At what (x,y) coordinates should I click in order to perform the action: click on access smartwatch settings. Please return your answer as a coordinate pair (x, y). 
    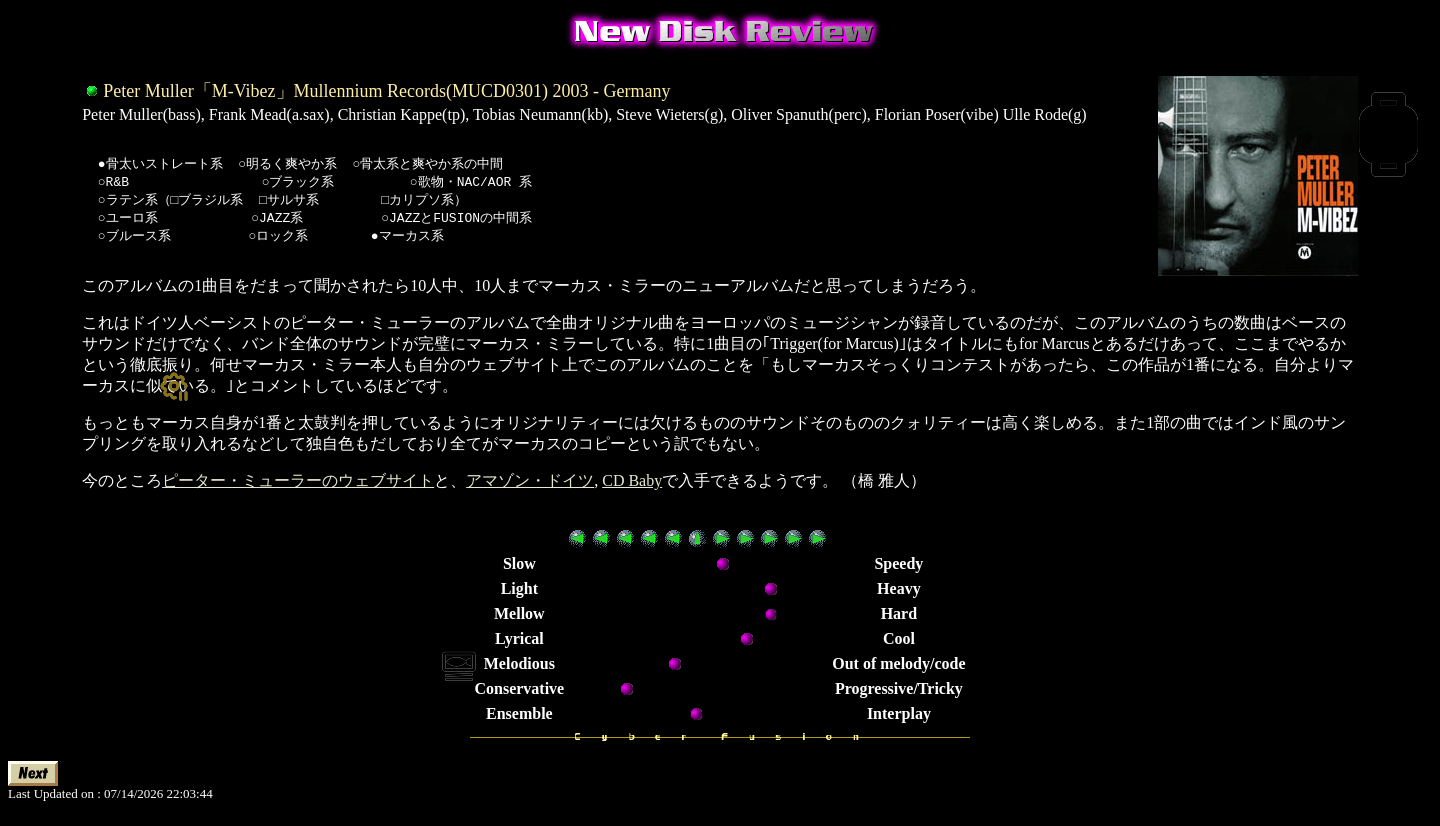
    Looking at the image, I should click on (1388, 134).